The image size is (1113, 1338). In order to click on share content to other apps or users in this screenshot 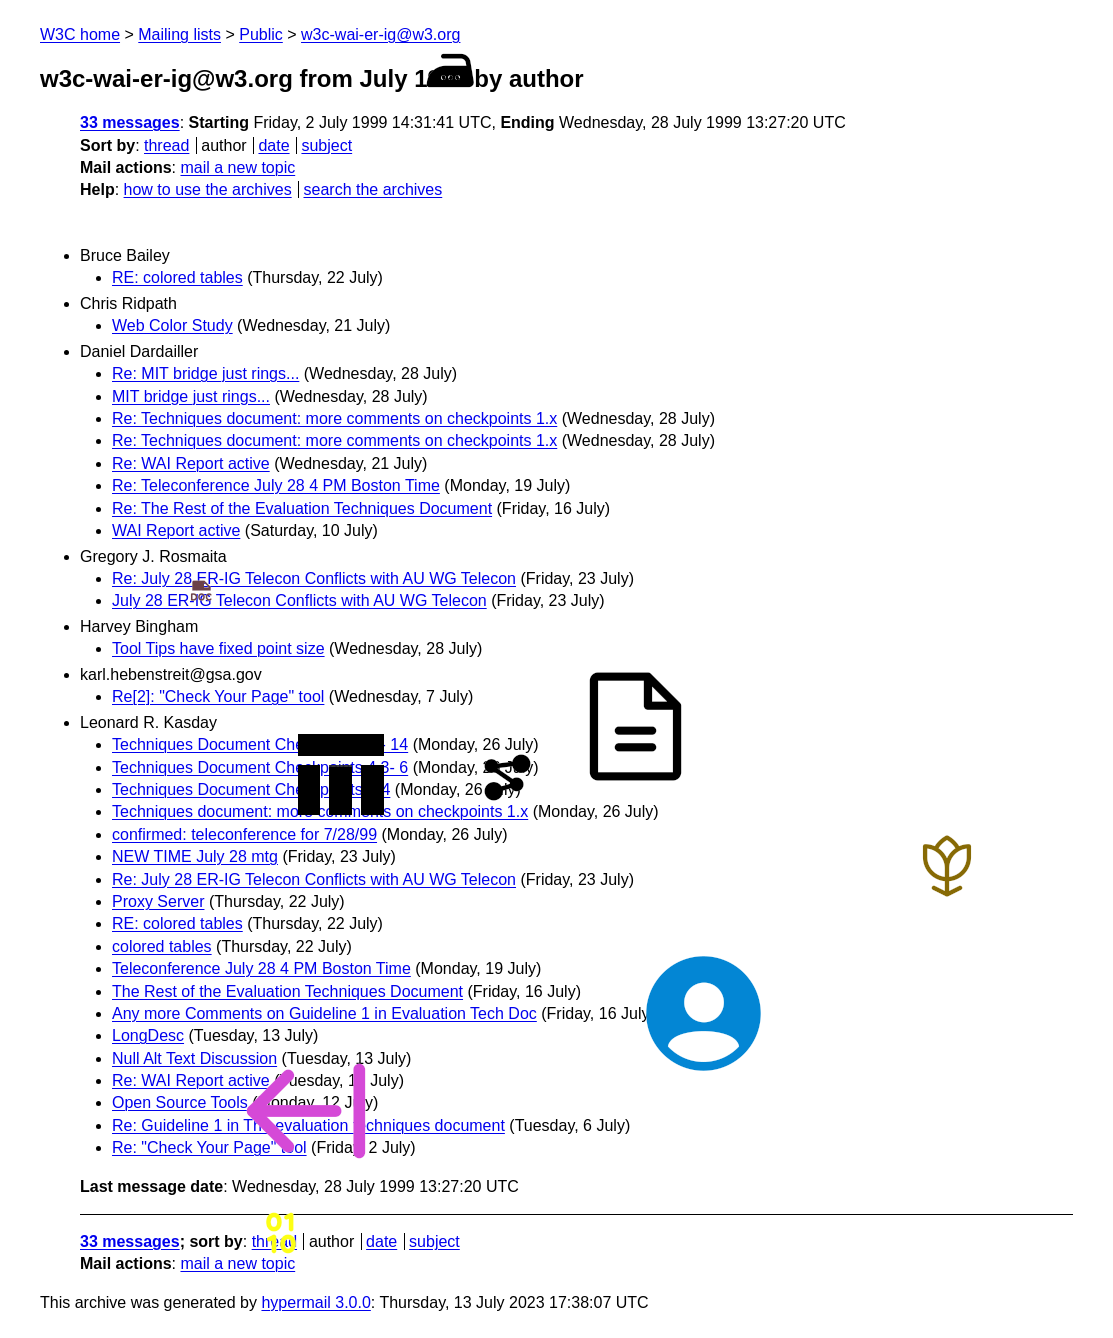, I will do `click(507, 777)`.